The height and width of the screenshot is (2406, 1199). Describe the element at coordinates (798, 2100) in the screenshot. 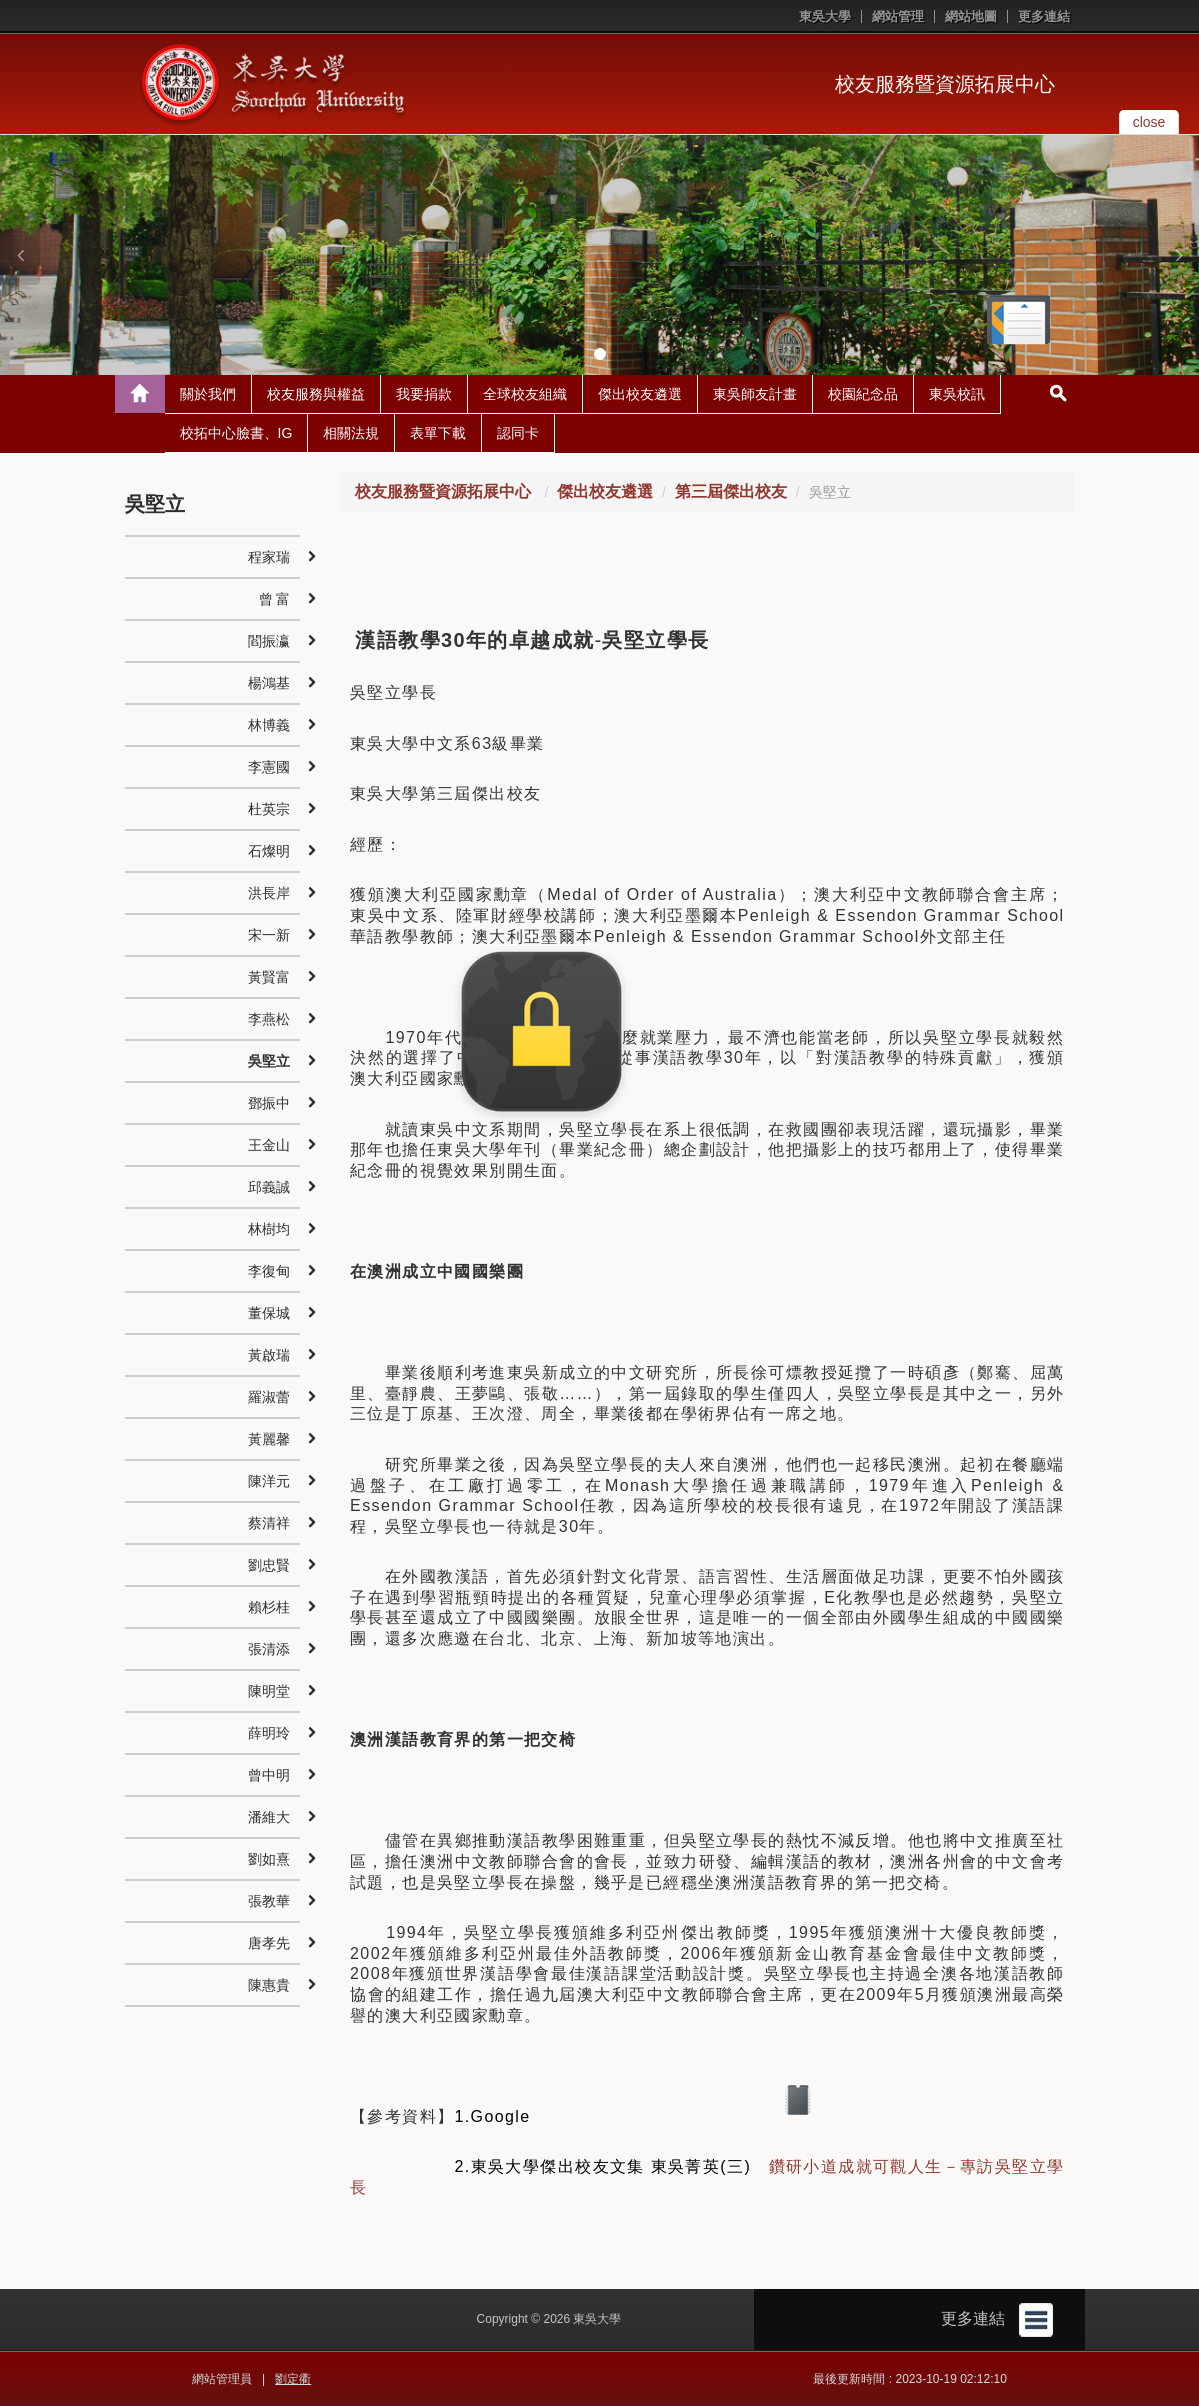

I see `view system hardware information` at that location.